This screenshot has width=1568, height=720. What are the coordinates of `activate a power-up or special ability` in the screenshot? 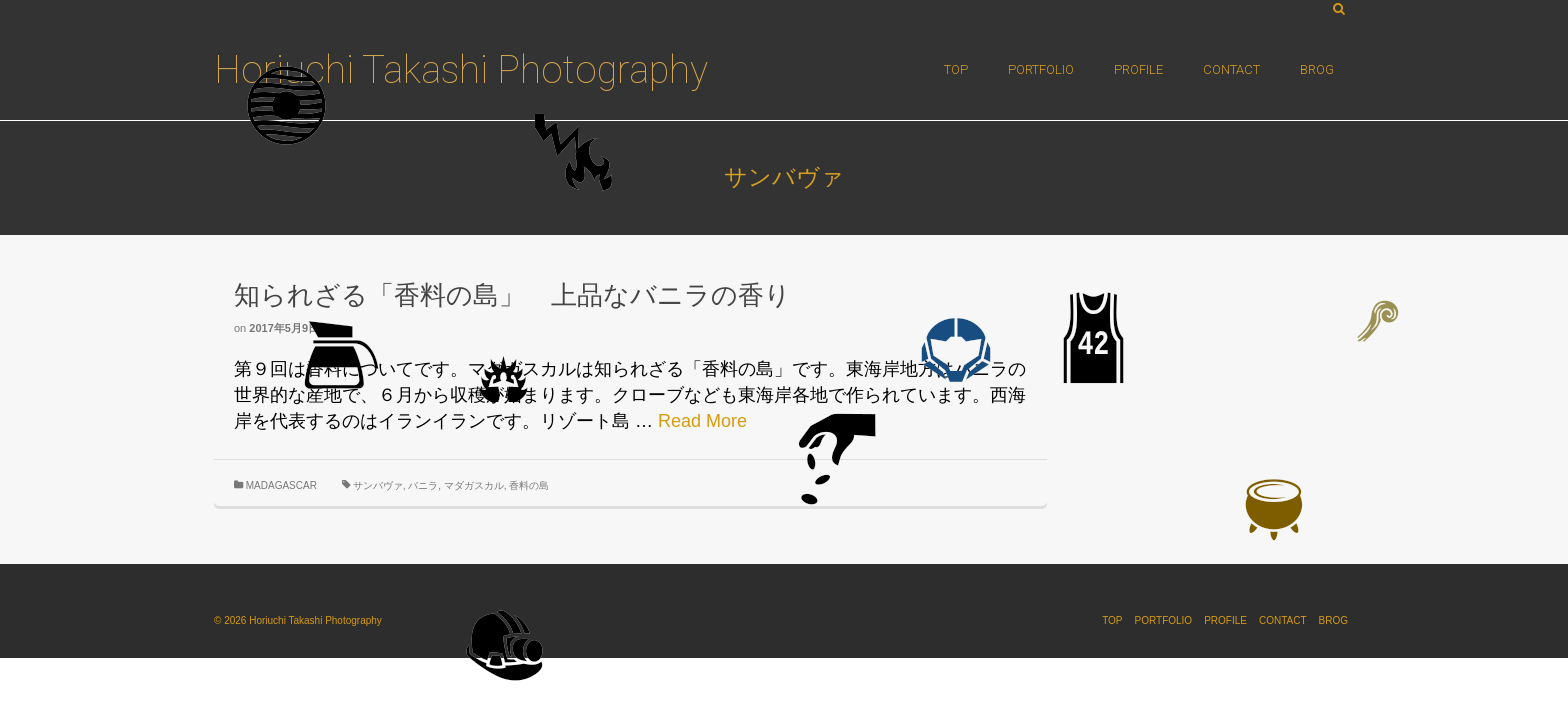 It's located at (503, 378).